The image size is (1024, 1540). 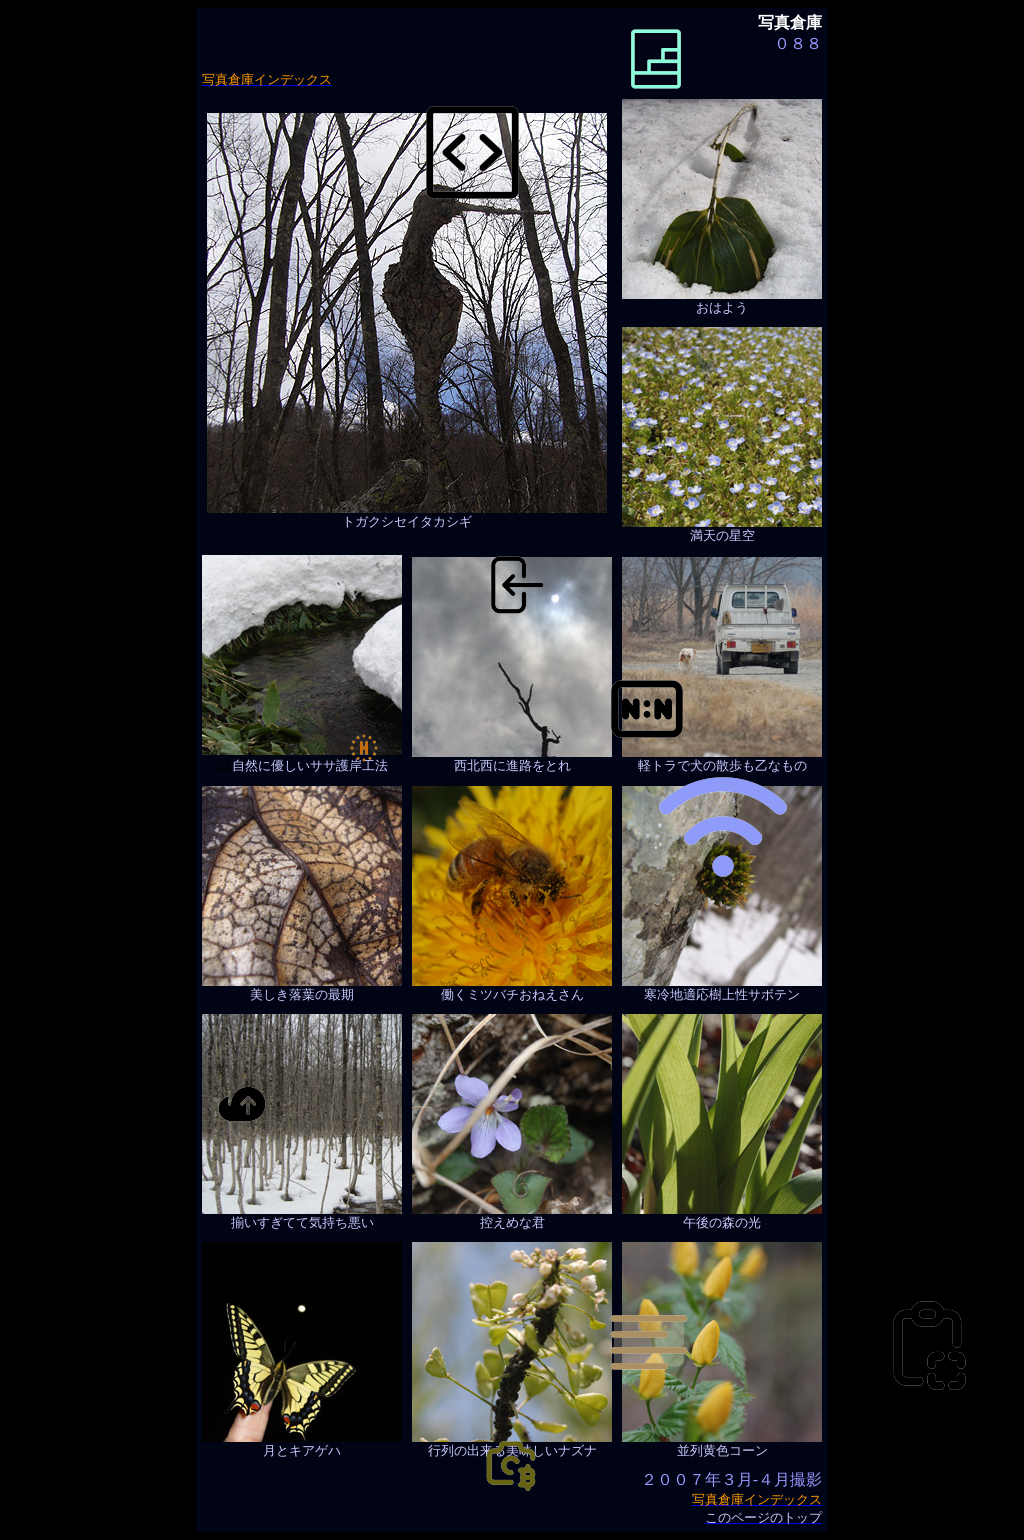 I want to click on indicates a pending or in-progress hospital/health service, so click(x=364, y=748).